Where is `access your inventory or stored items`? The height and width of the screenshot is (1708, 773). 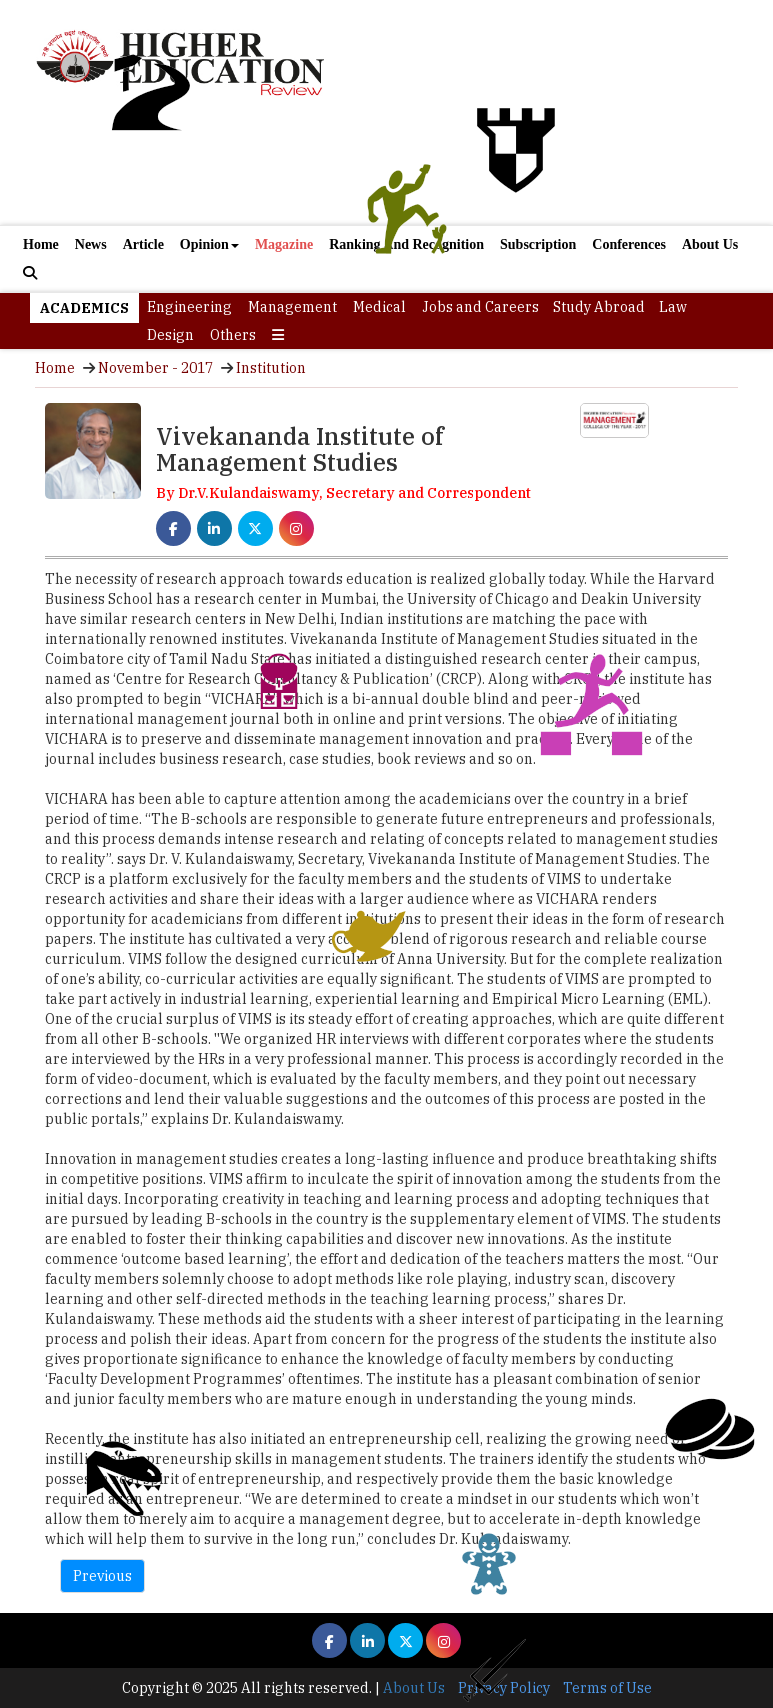
access your inventory or stored items is located at coordinates (279, 681).